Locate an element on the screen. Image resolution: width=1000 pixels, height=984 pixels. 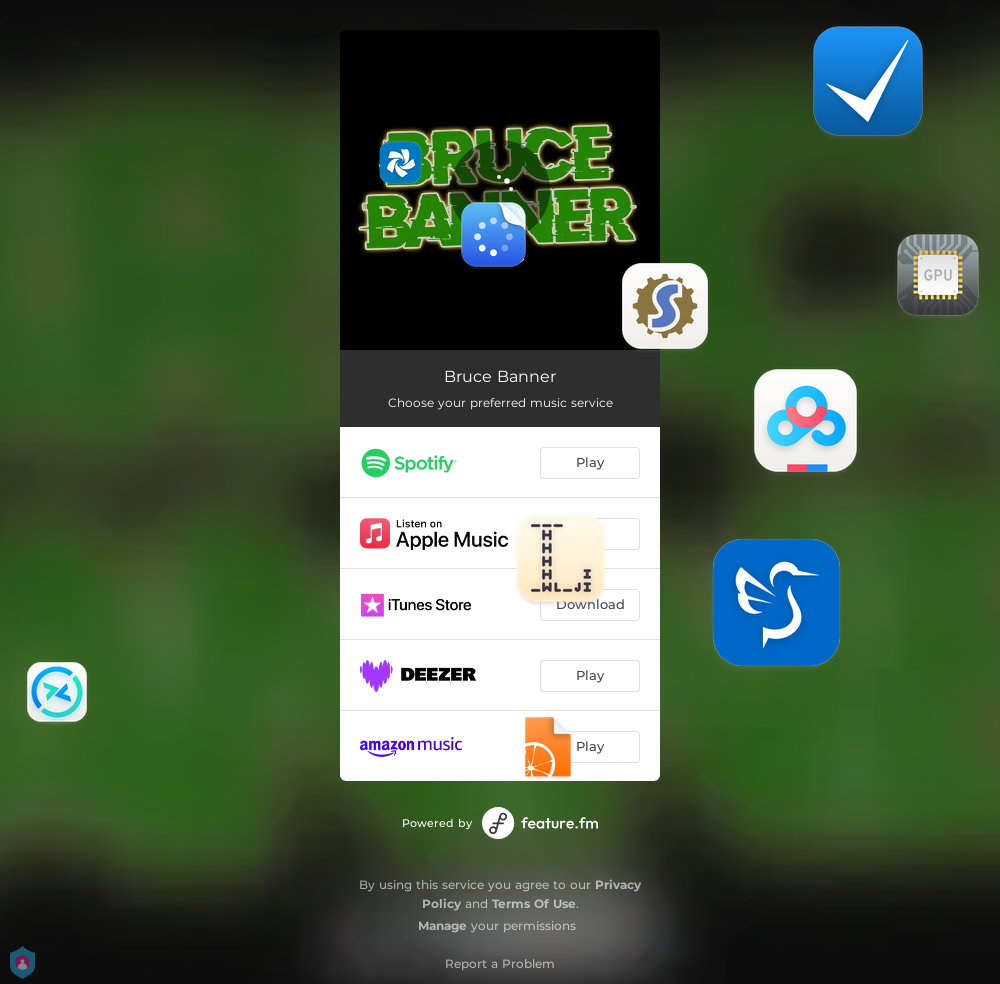
a clementine music player file is located at coordinates (548, 748).